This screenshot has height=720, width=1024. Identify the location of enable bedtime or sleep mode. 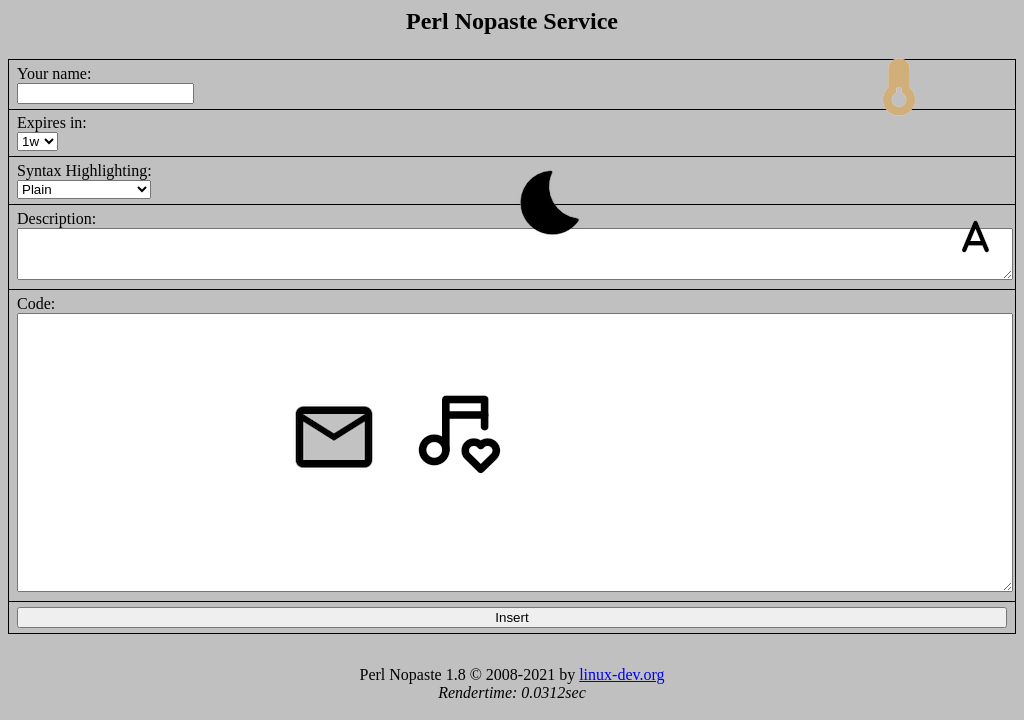
(552, 202).